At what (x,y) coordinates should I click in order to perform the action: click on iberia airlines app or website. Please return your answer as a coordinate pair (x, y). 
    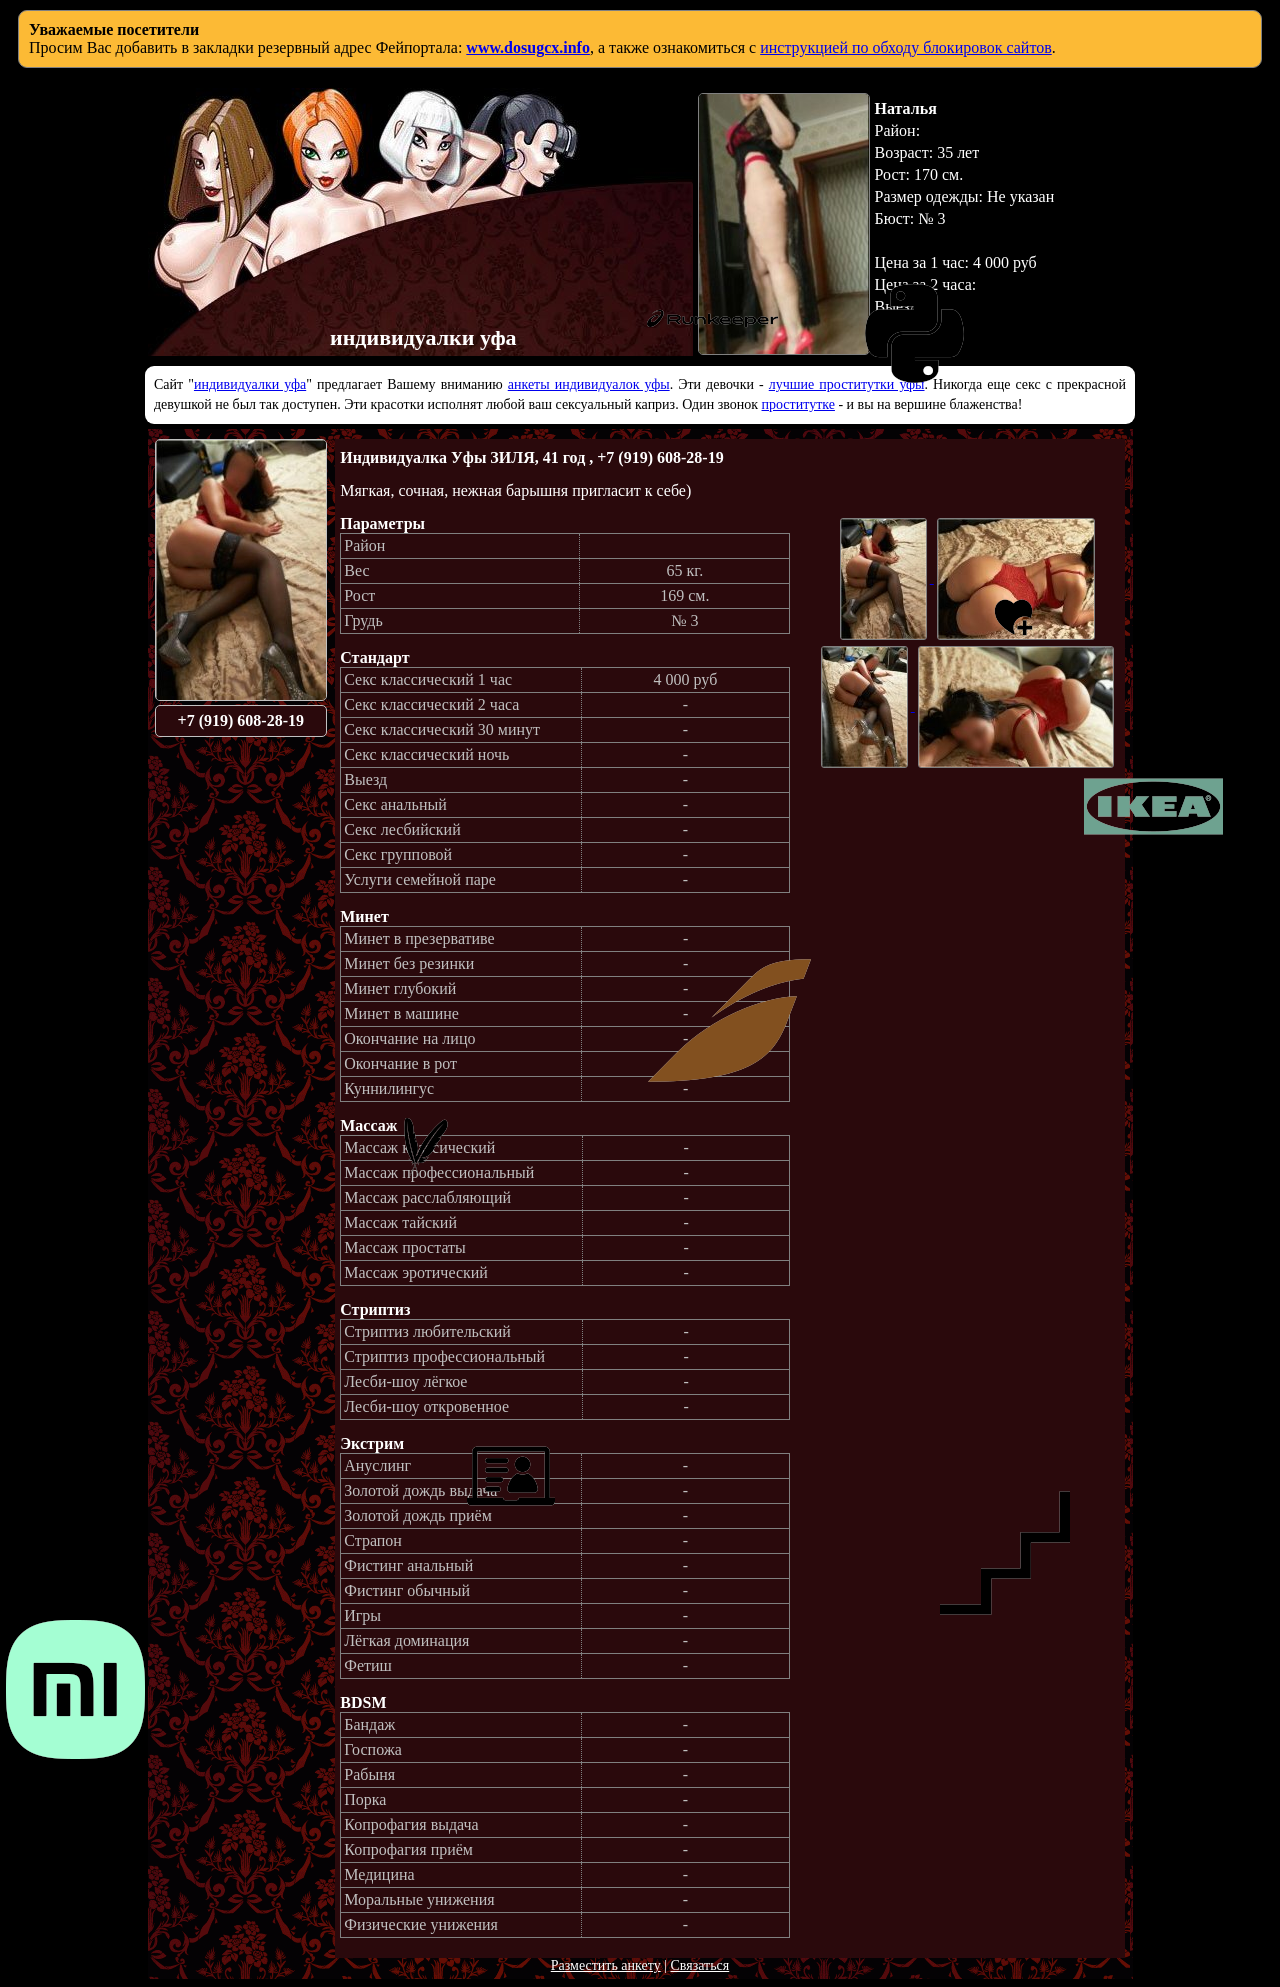
    Looking at the image, I should click on (729, 1020).